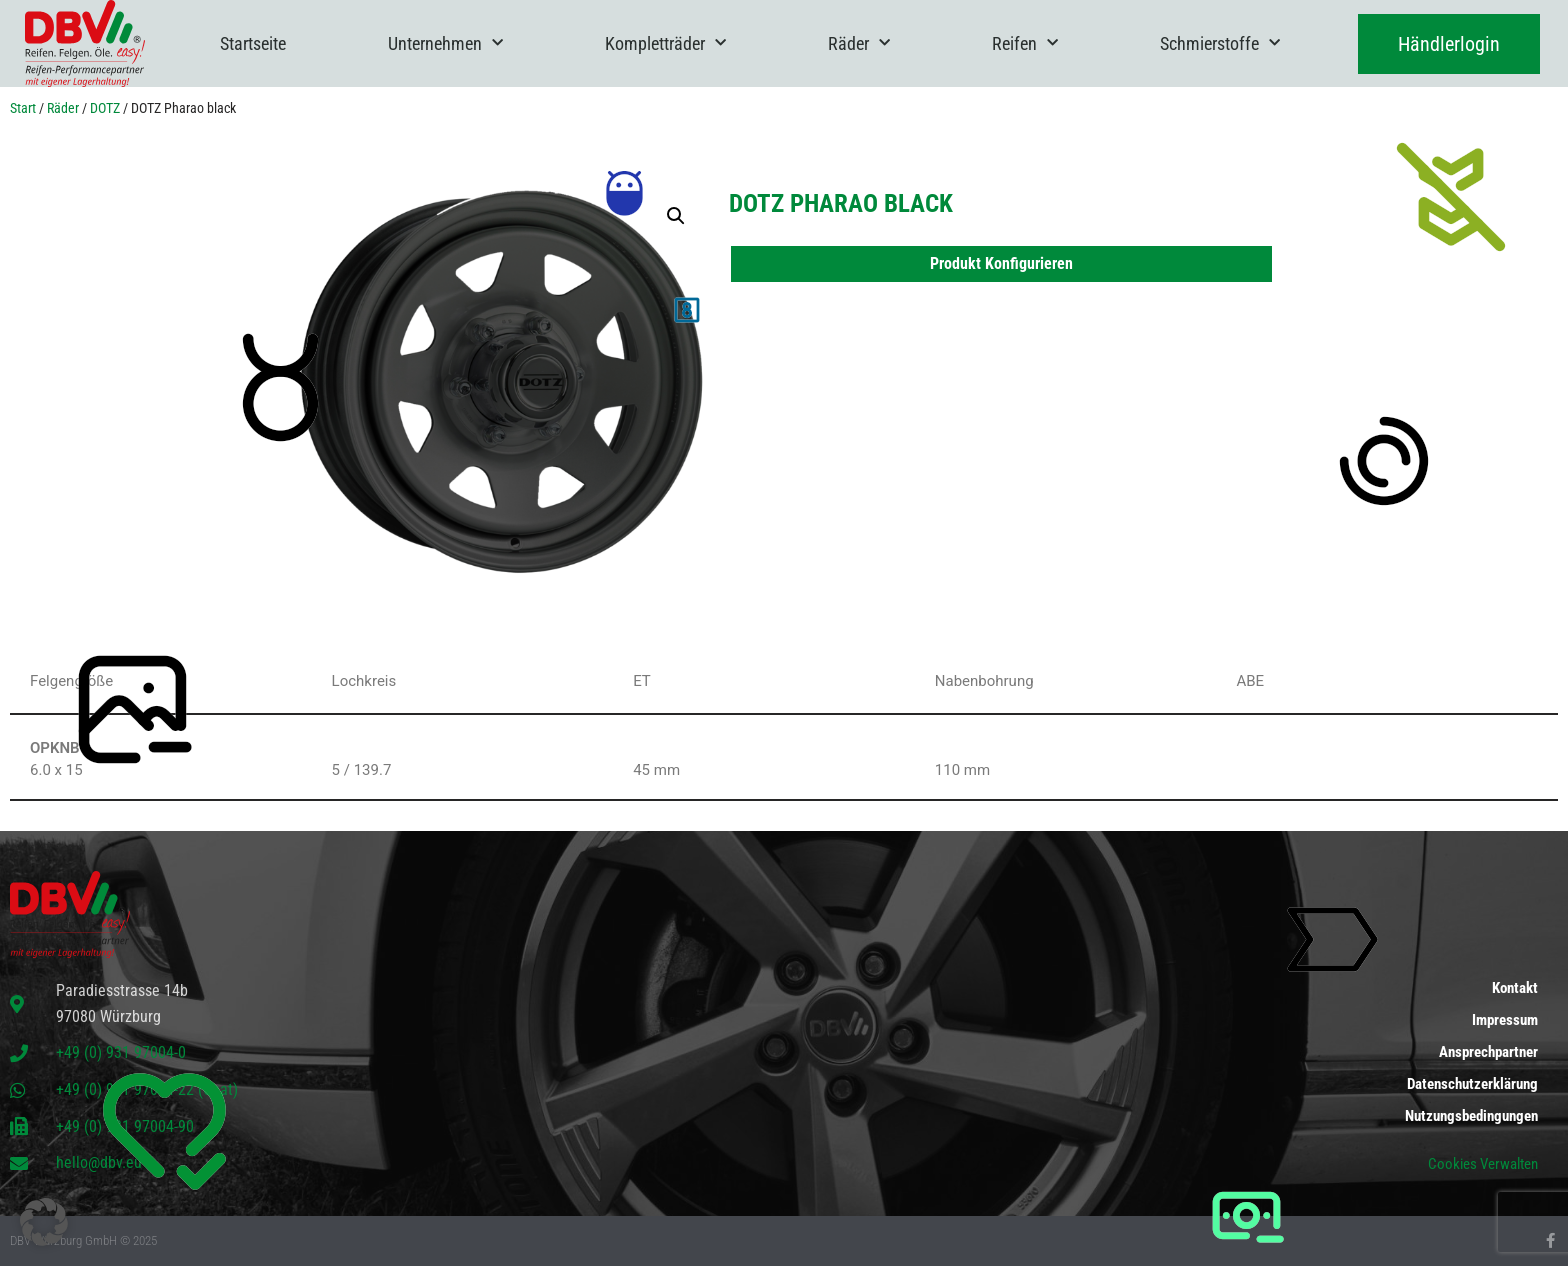 This screenshot has width=1568, height=1266. Describe the element at coordinates (687, 310) in the screenshot. I see `select or input the number eight` at that location.